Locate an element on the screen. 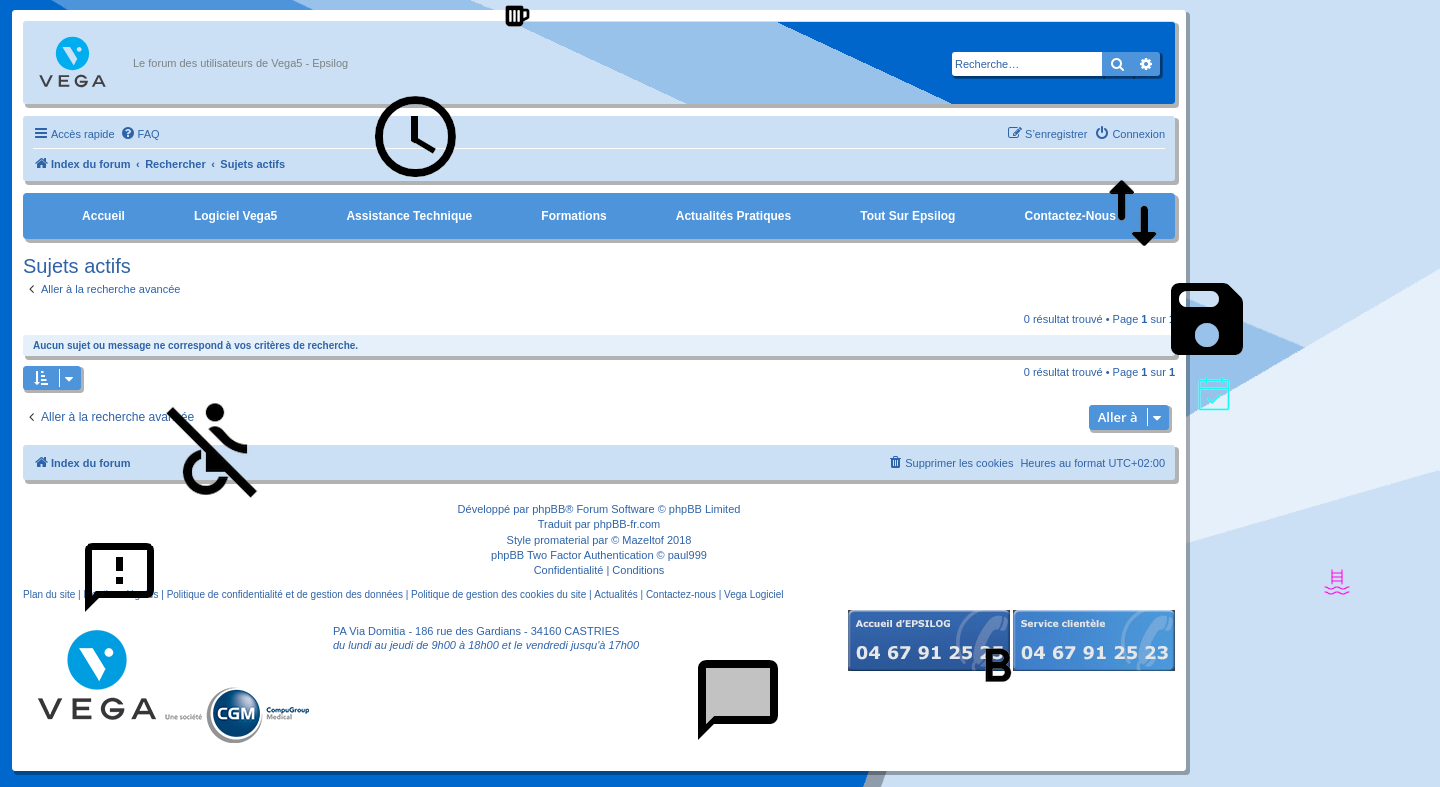  swap or reverse the order of items is located at coordinates (1133, 213).